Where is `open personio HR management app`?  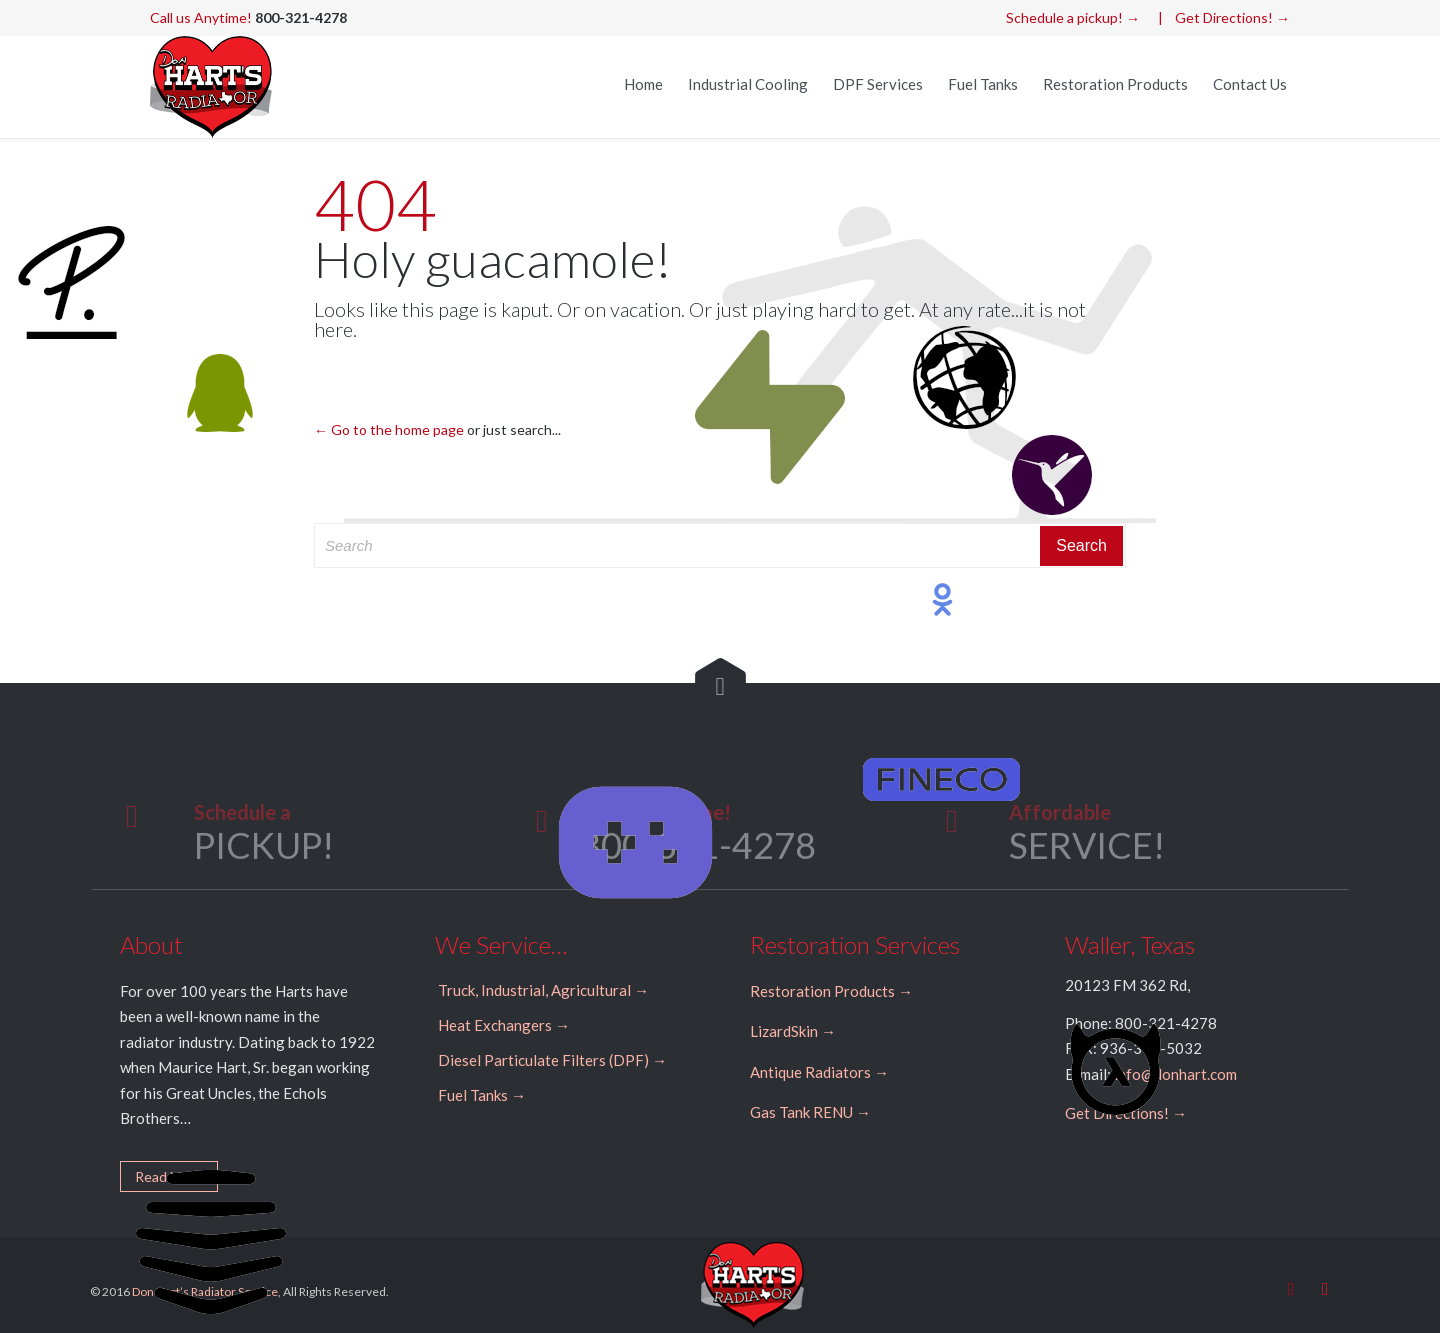 open personio HR management app is located at coordinates (71, 282).